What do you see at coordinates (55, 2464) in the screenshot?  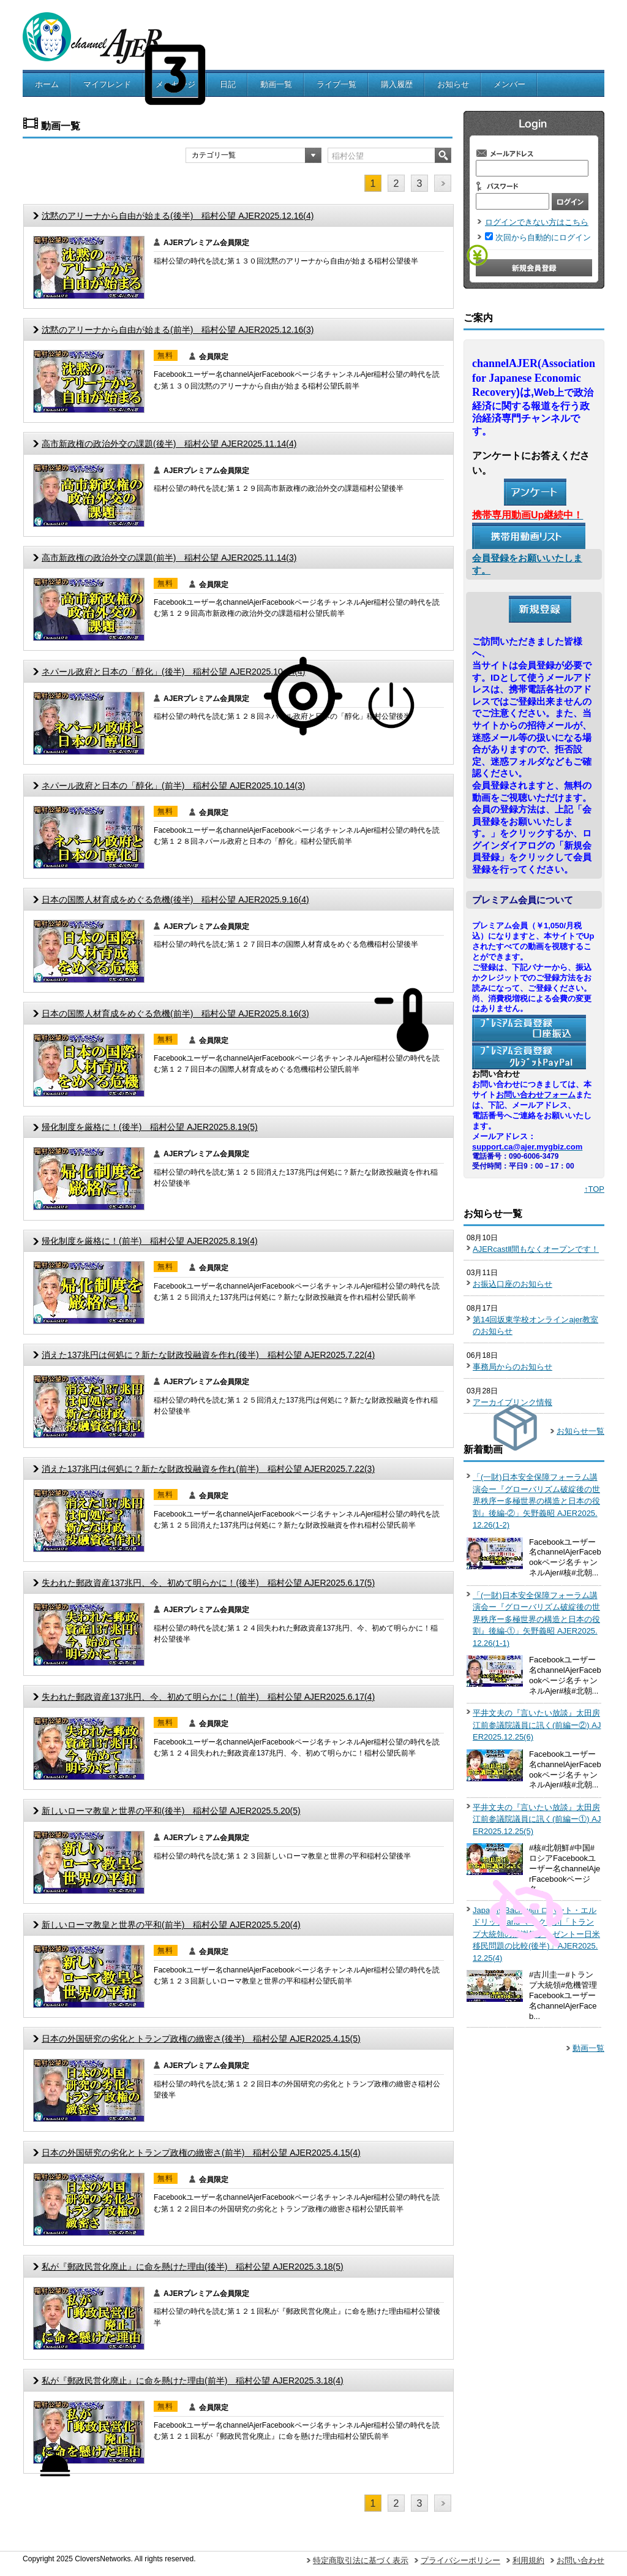 I see `request service or assistance` at bounding box center [55, 2464].